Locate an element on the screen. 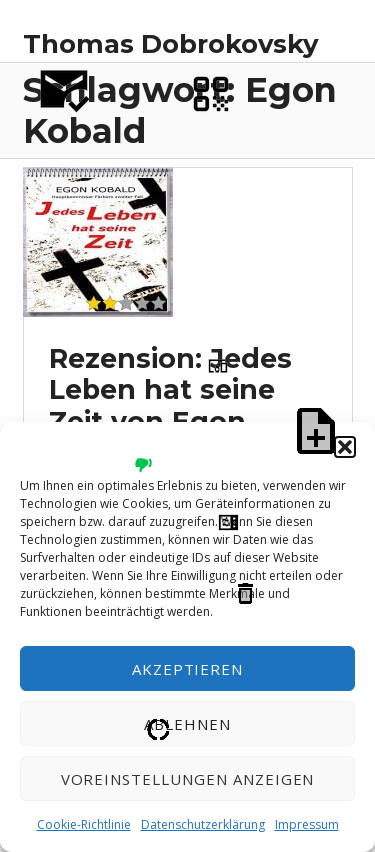  view connected devices is located at coordinates (218, 366).